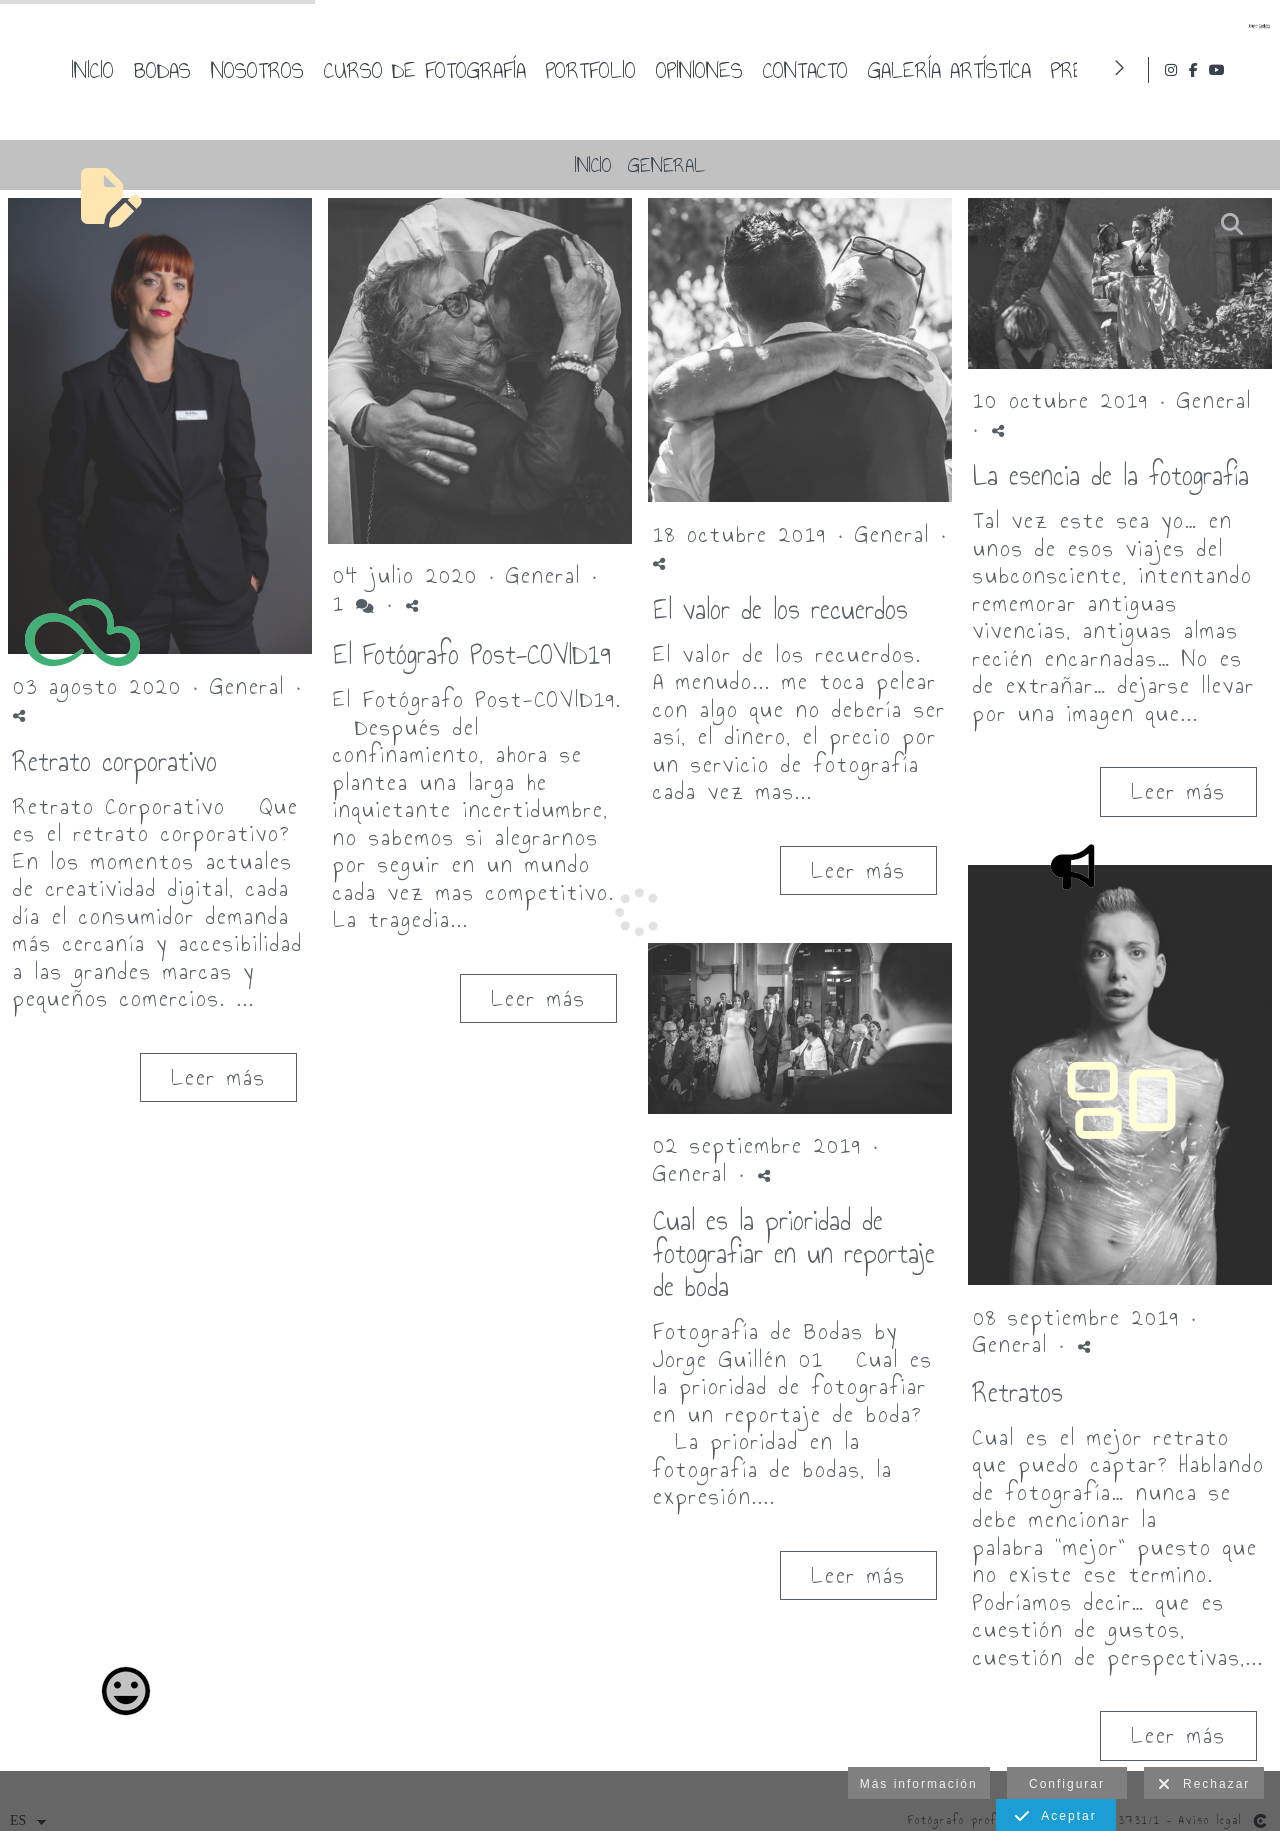 The height and width of the screenshot is (1831, 1280). Describe the element at coordinates (1121, 1096) in the screenshot. I see `view grouped elements or layouts` at that location.